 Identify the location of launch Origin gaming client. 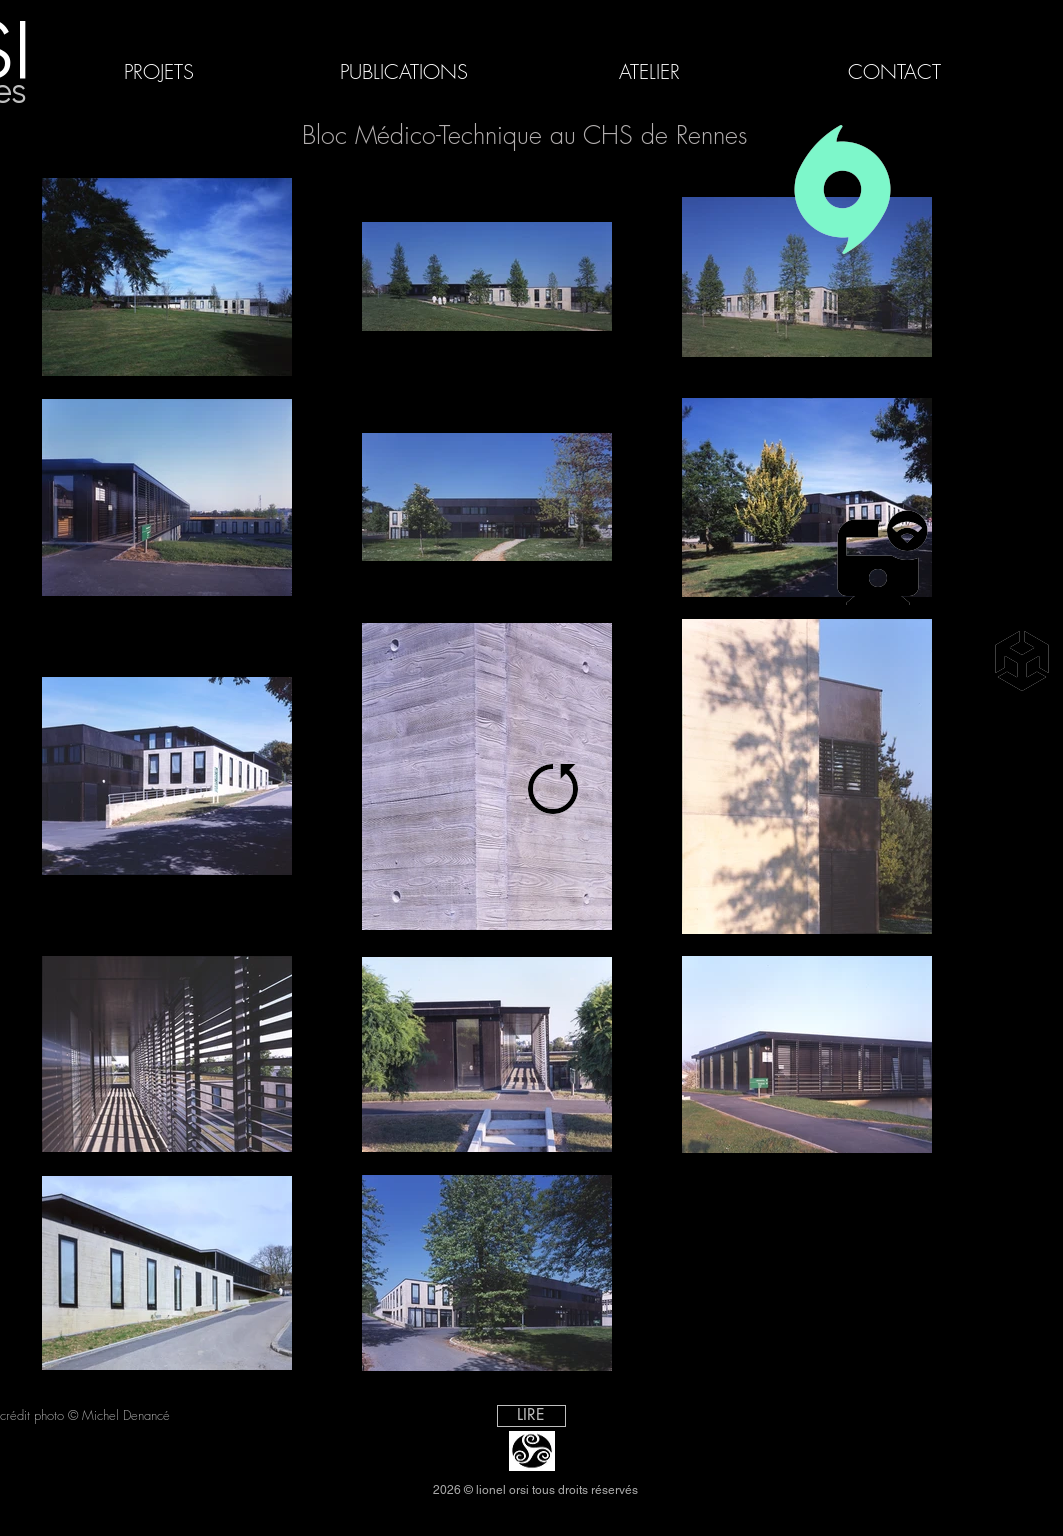
(842, 189).